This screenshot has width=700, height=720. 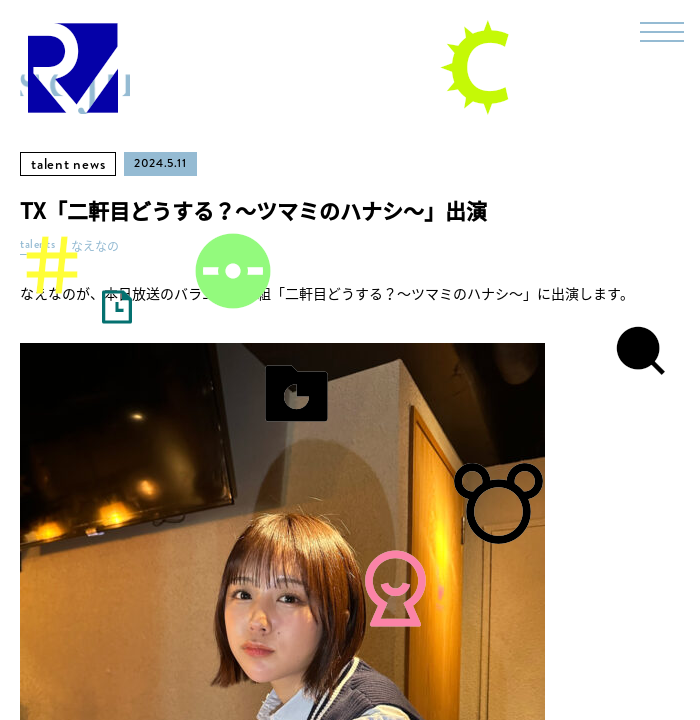 I want to click on open stencyl game development software, so click(x=474, y=67).